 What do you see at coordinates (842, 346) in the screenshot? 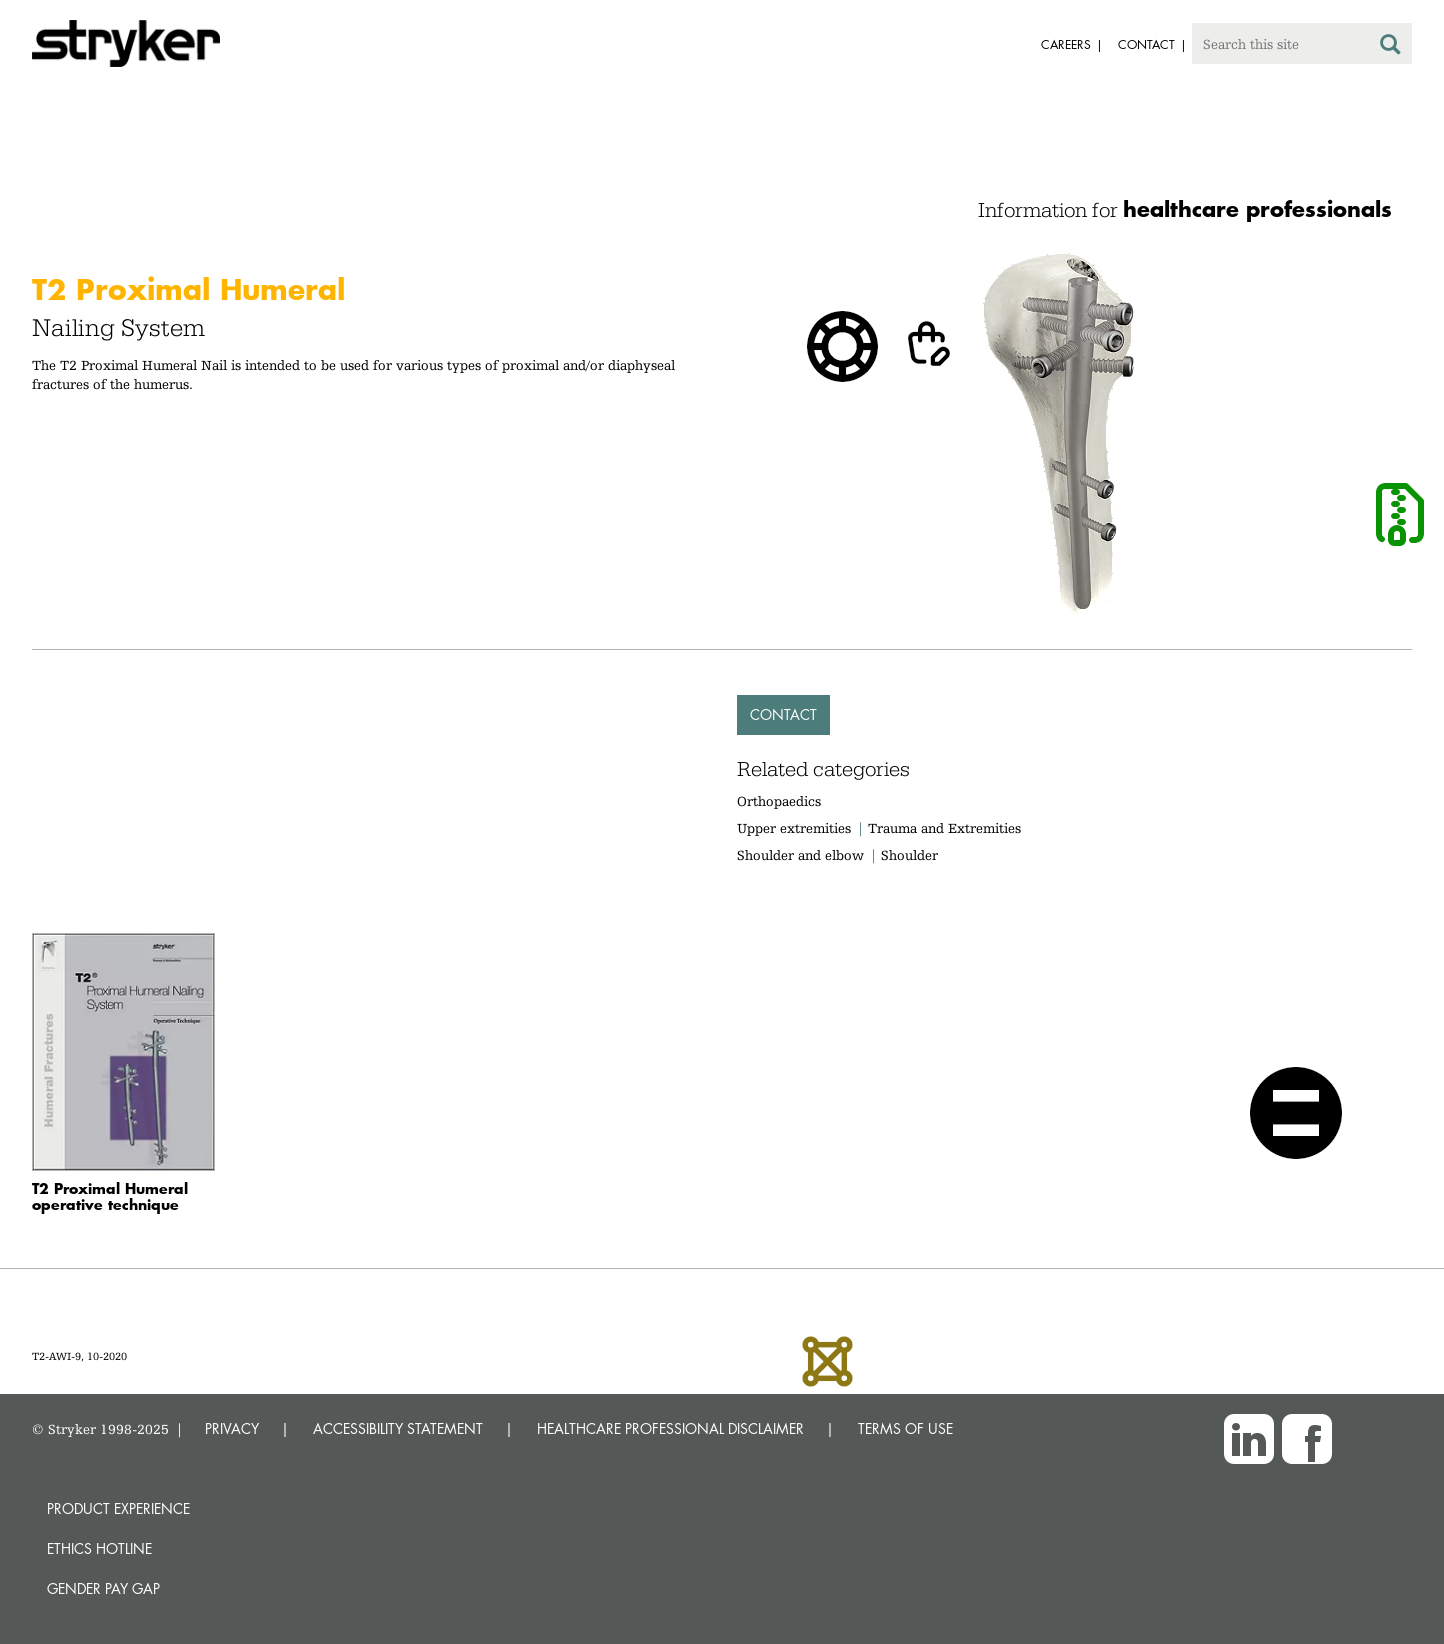
I see `access casino or gambling games` at bounding box center [842, 346].